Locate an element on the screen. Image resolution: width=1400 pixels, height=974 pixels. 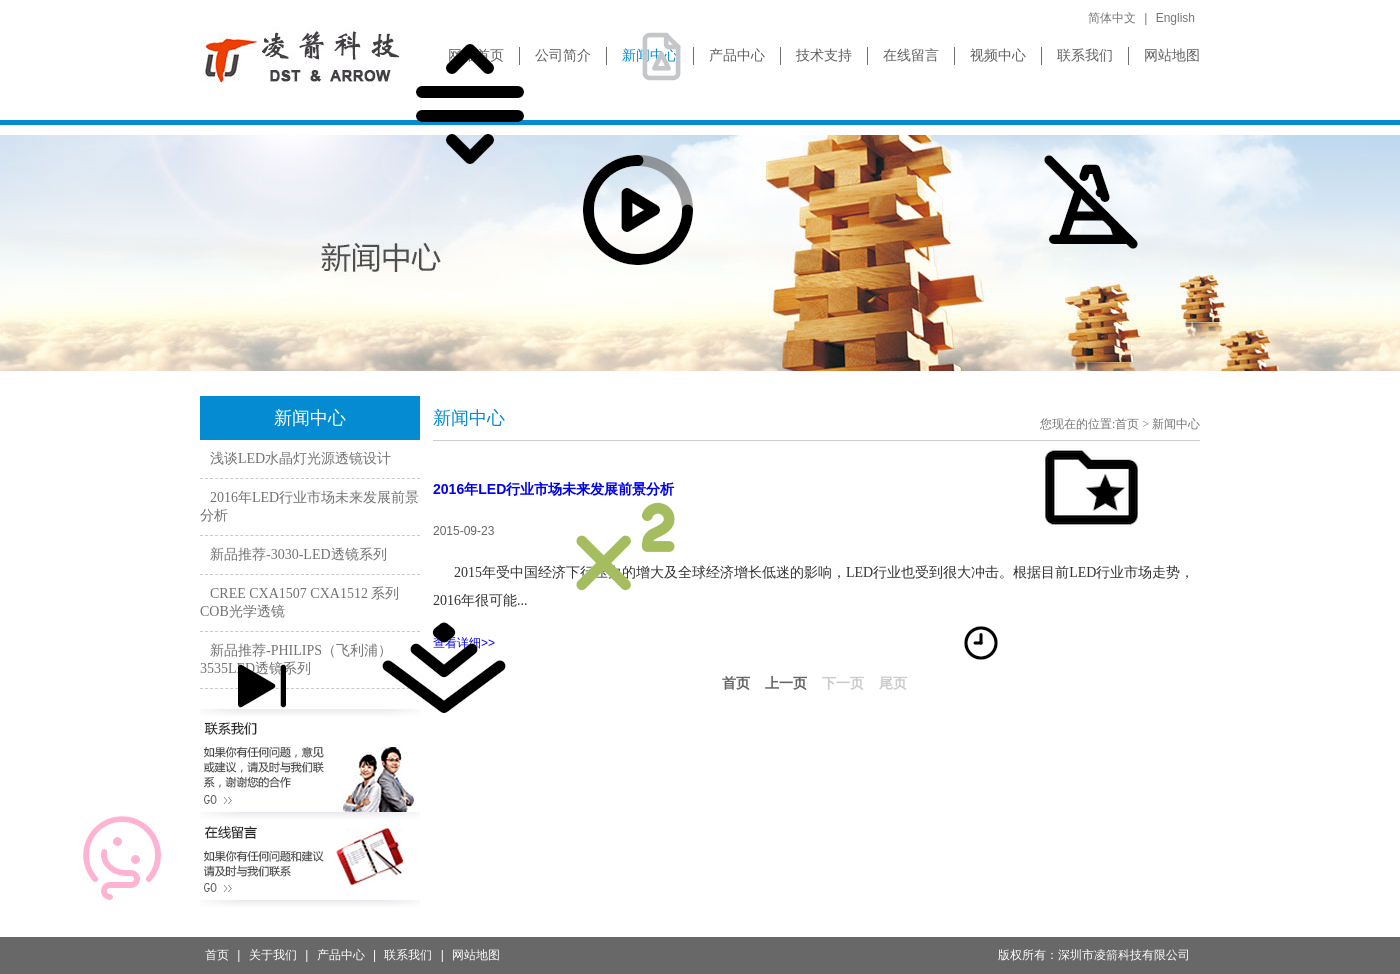
juejin developer community logo is located at coordinates (444, 666).